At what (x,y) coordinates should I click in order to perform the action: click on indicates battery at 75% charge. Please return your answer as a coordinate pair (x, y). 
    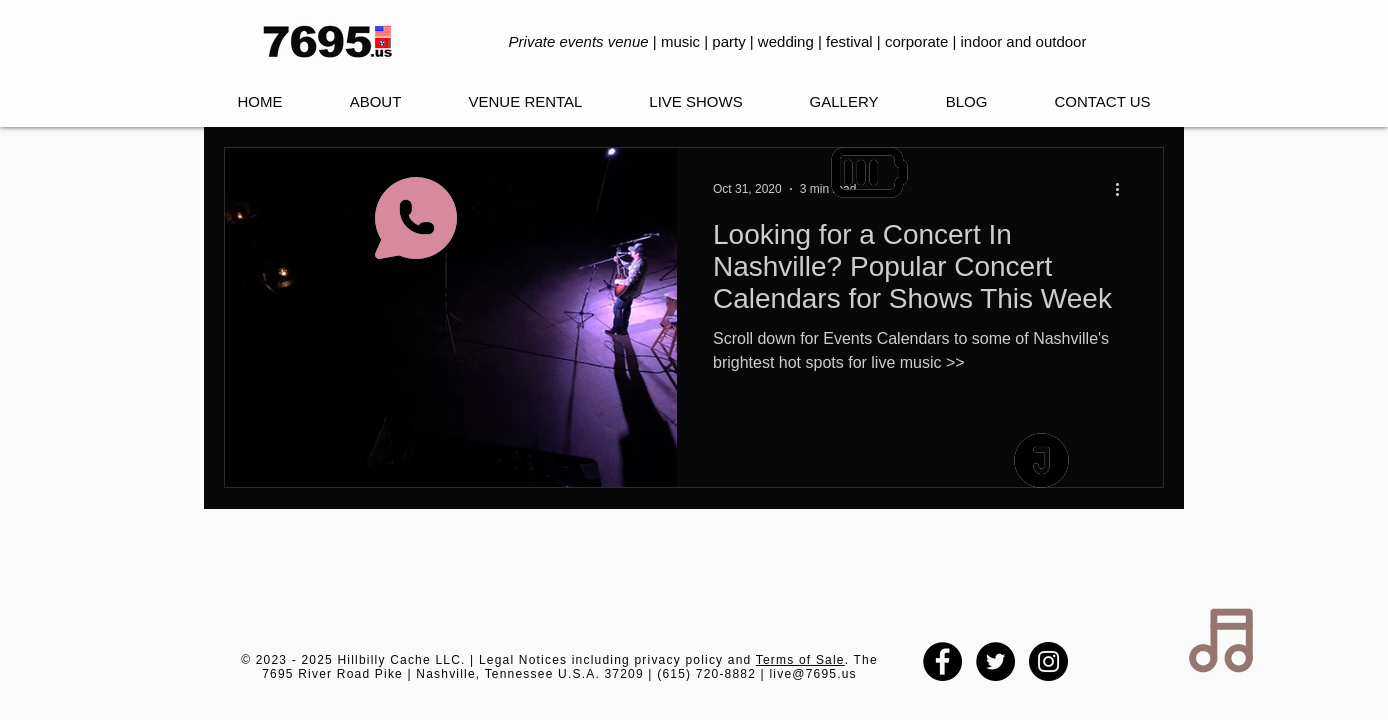
    Looking at the image, I should click on (869, 172).